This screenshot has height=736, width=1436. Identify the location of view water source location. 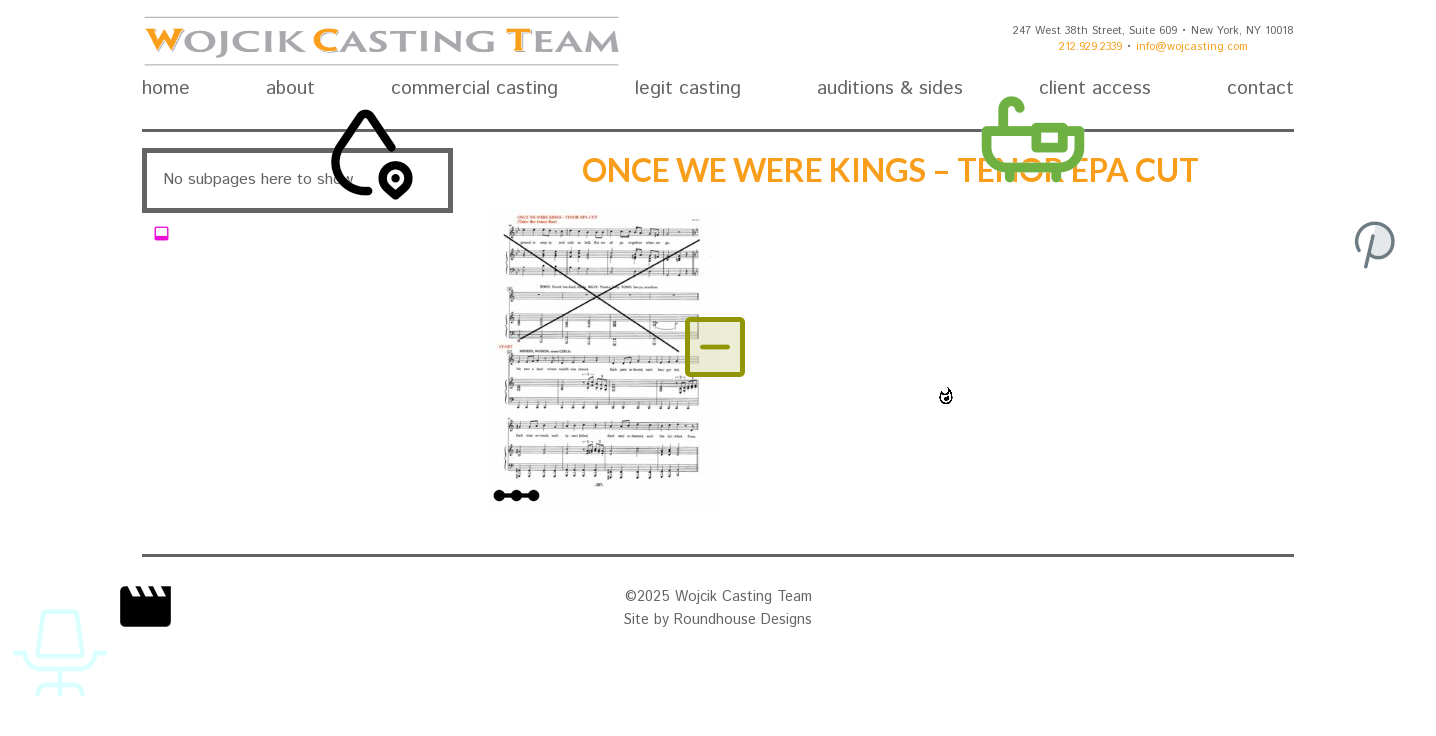
(365, 152).